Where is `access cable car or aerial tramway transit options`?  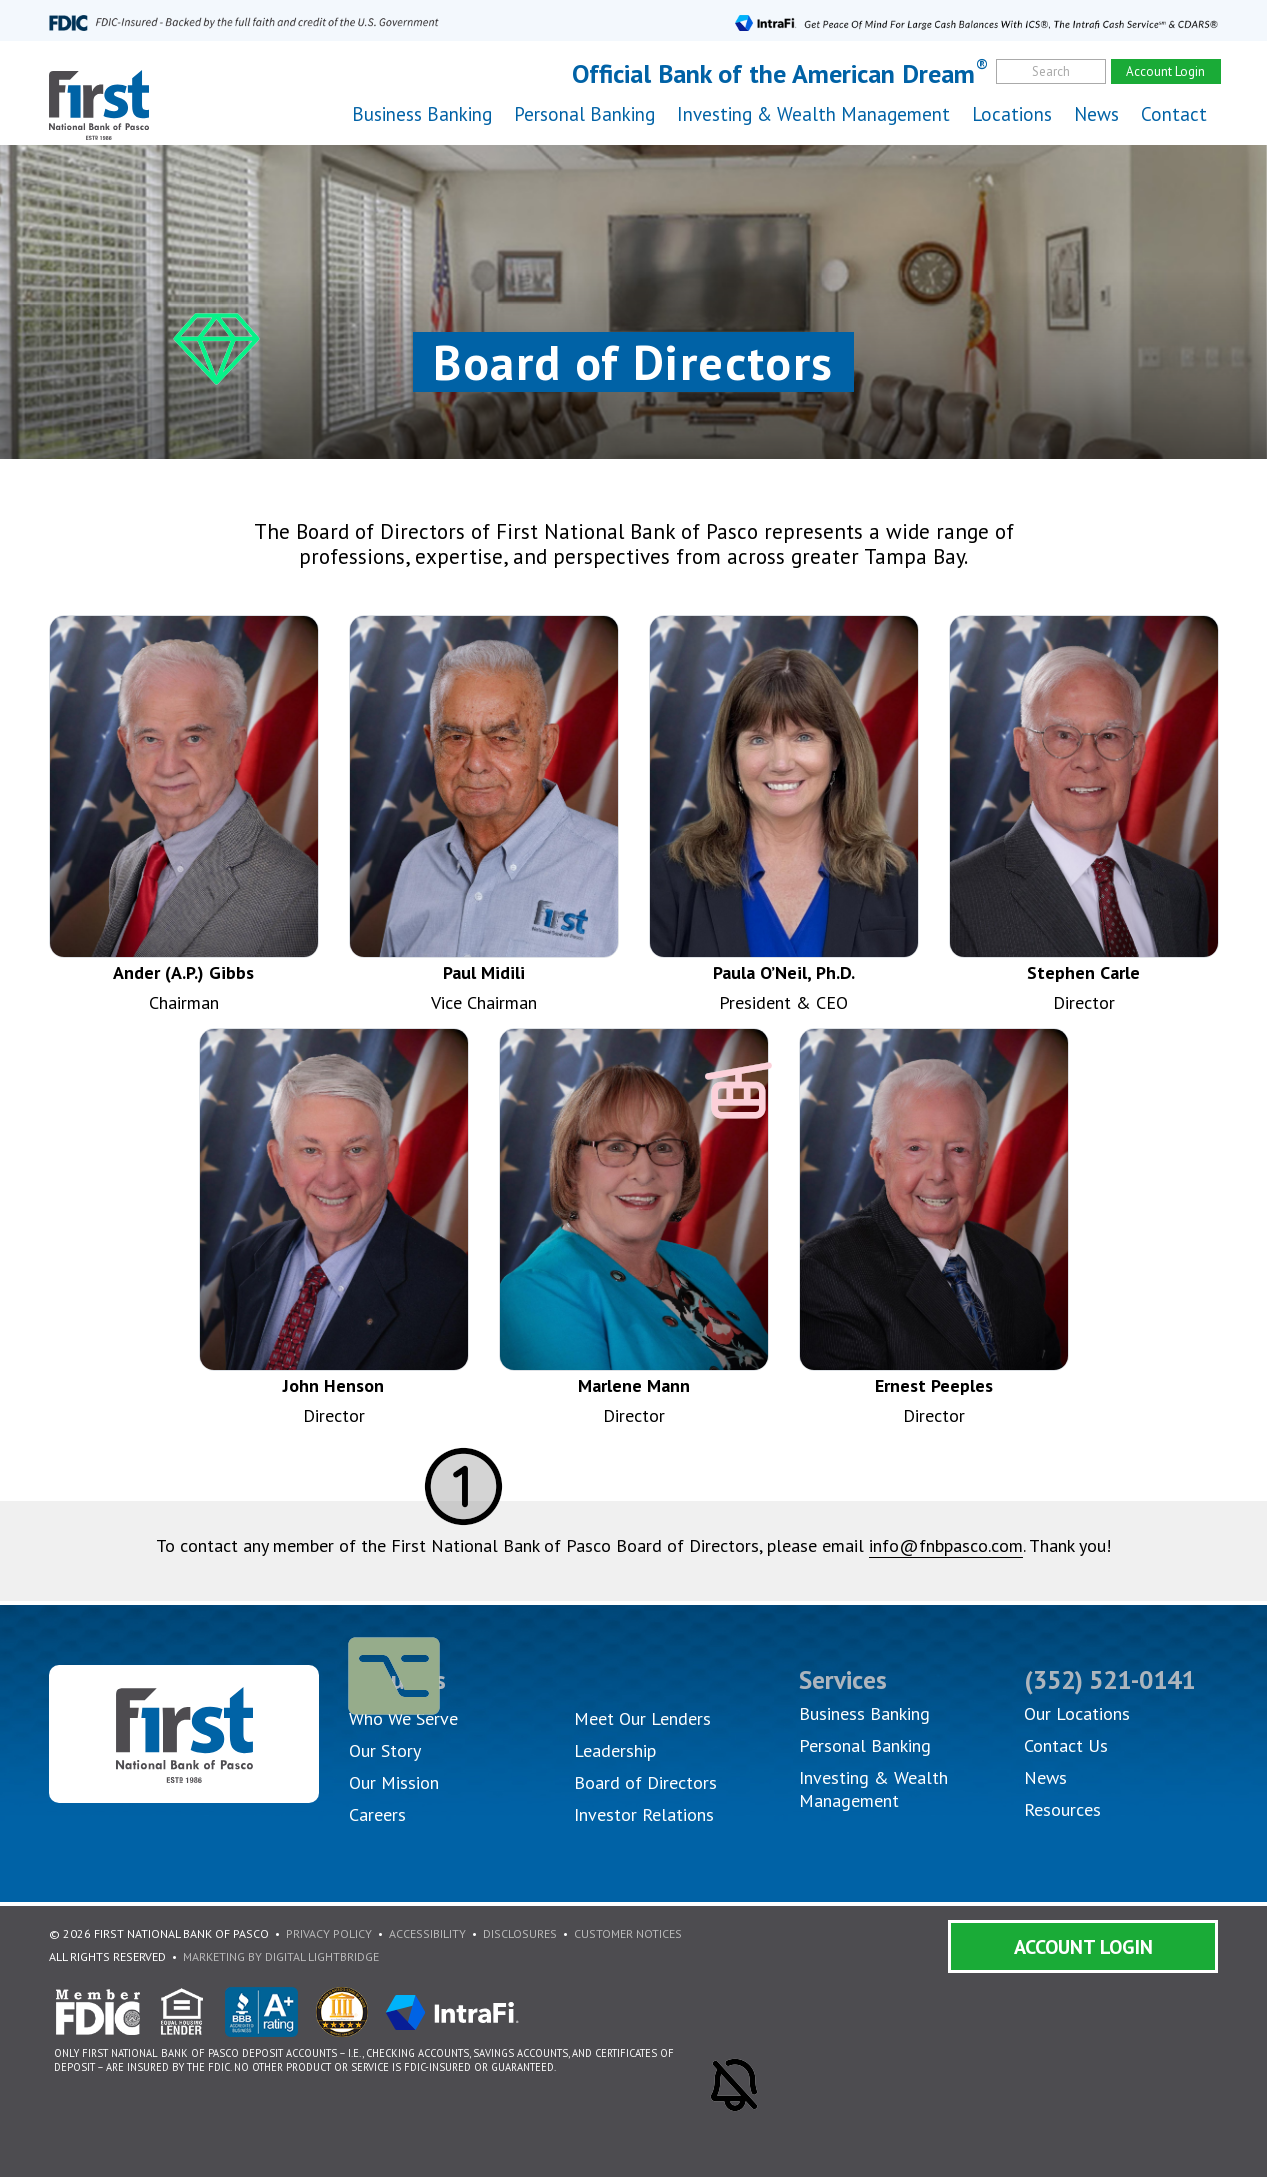 access cable car or aerial tramway transit options is located at coordinates (738, 1091).